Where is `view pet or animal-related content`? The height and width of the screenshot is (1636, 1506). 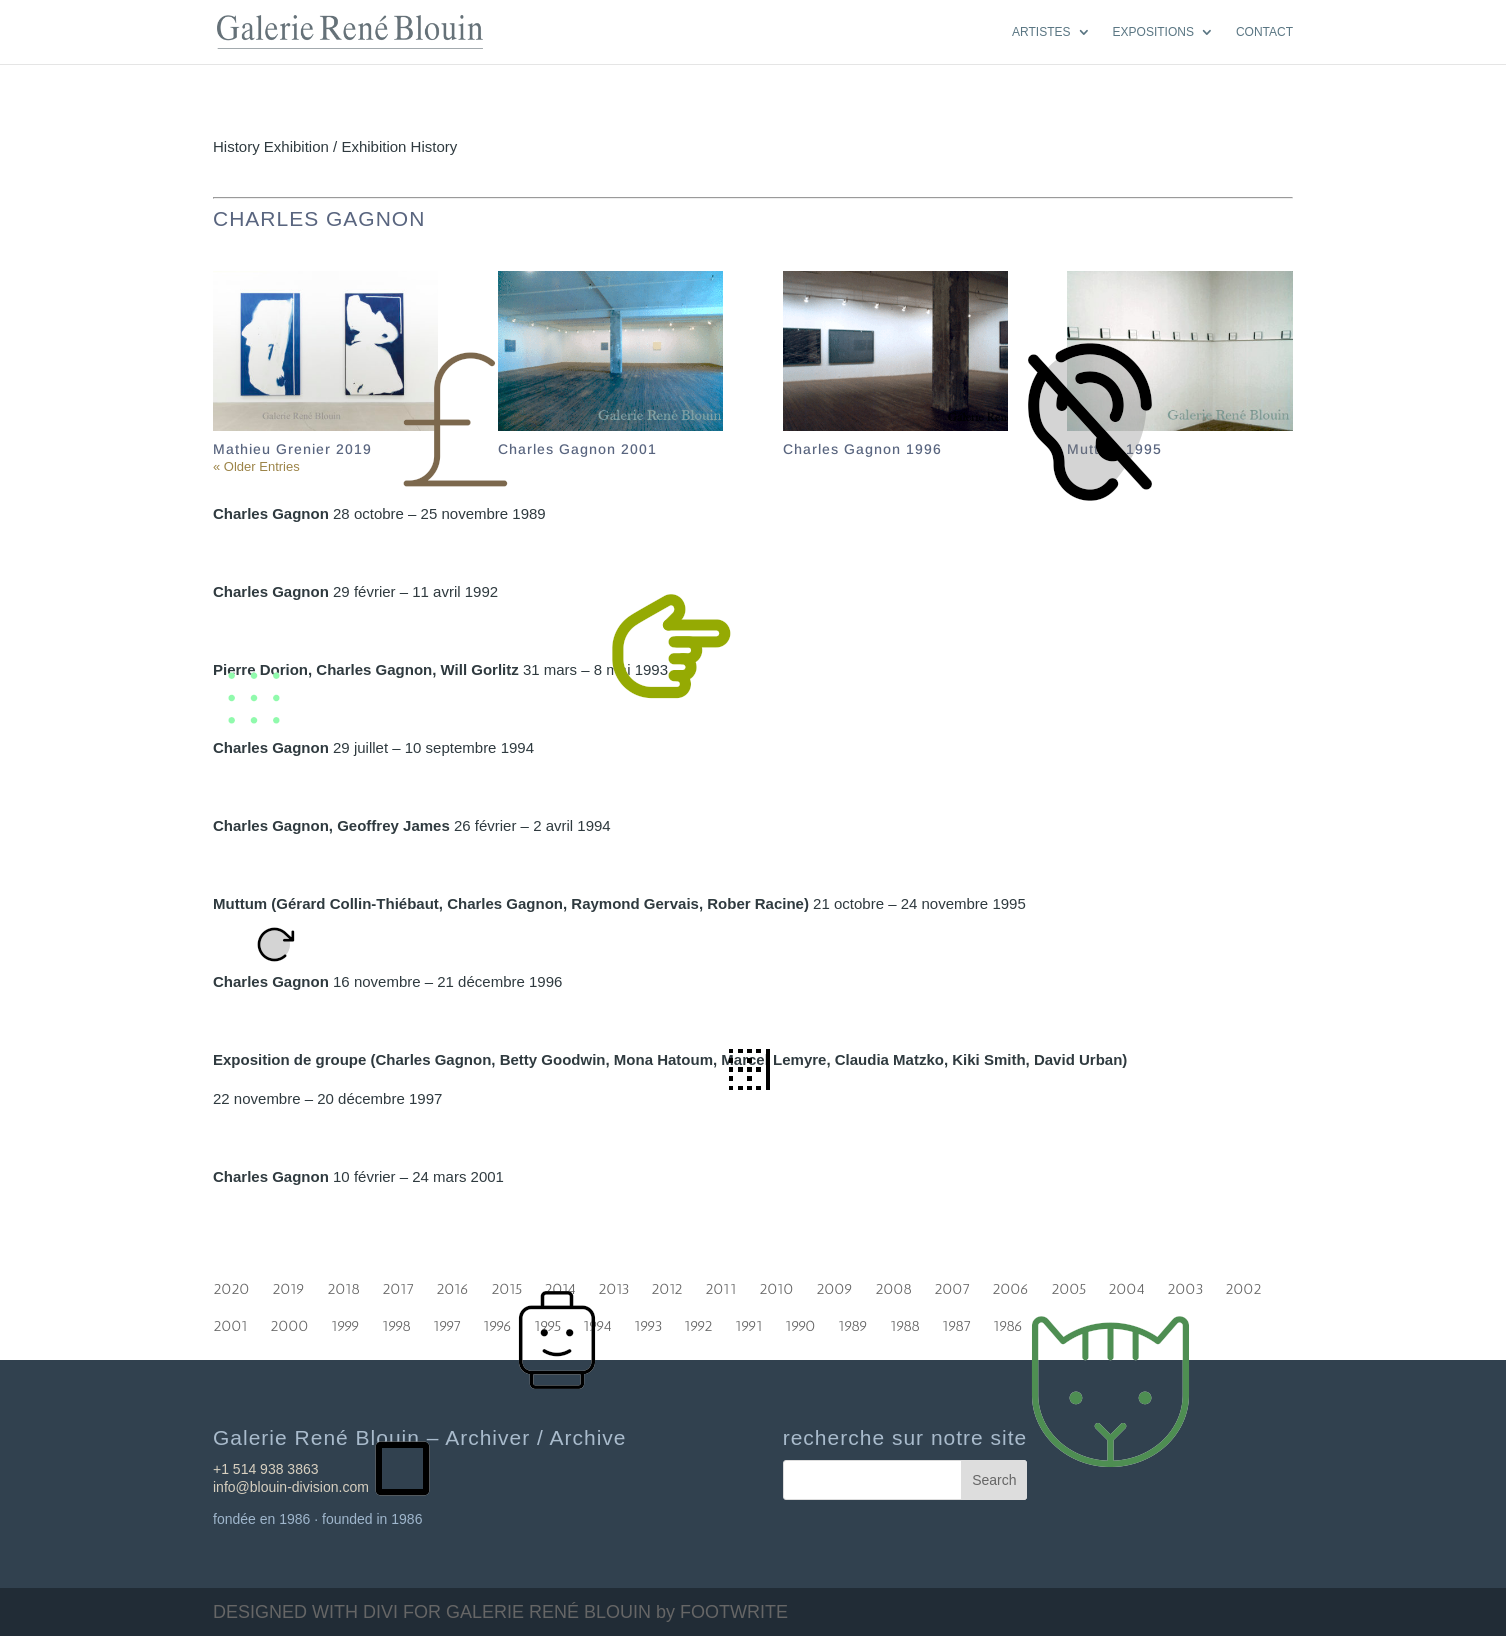 view pet or animal-related content is located at coordinates (1110, 1388).